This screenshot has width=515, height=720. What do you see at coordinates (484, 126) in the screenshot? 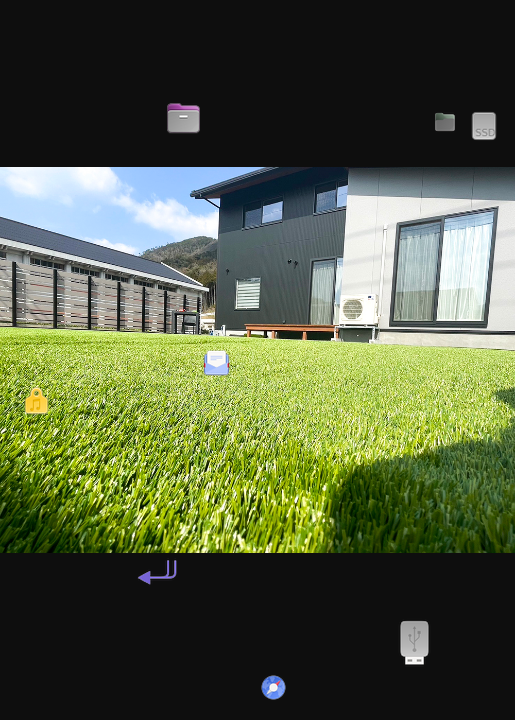
I see `indicates a solid state drive in the system` at bounding box center [484, 126].